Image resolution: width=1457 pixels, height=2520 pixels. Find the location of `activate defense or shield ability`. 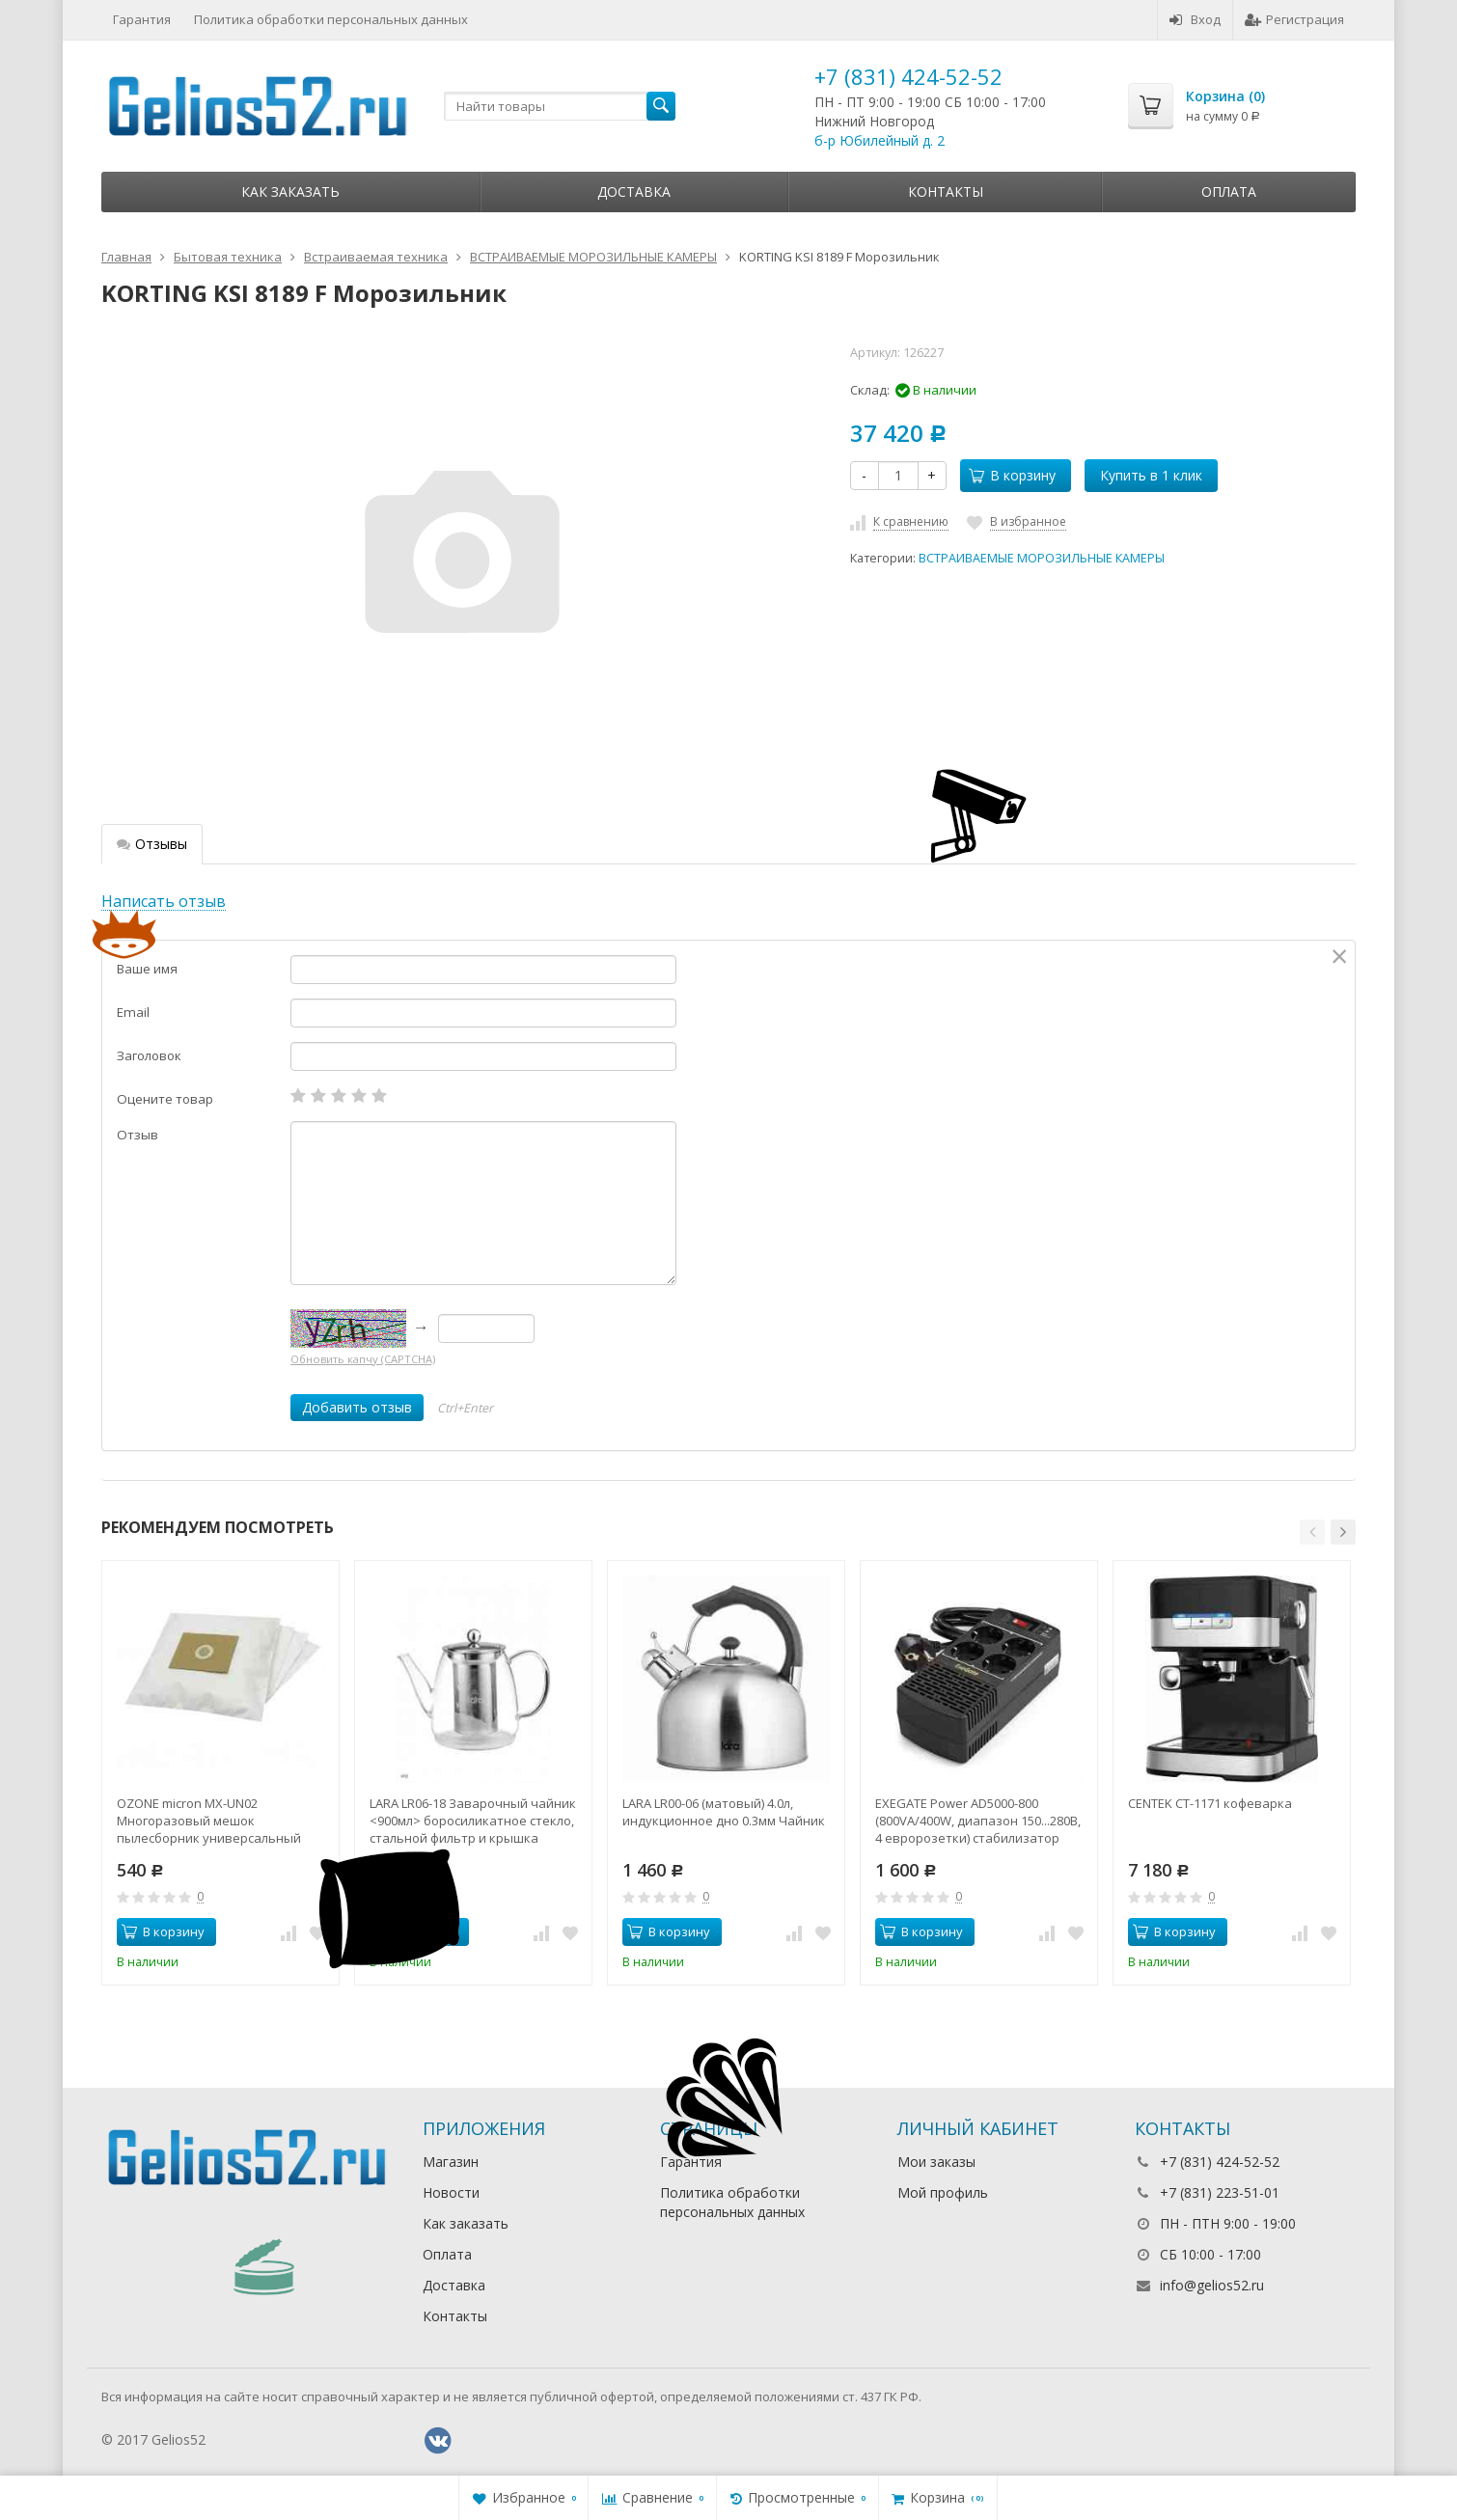

activate defense or shield ability is located at coordinates (124, 935).